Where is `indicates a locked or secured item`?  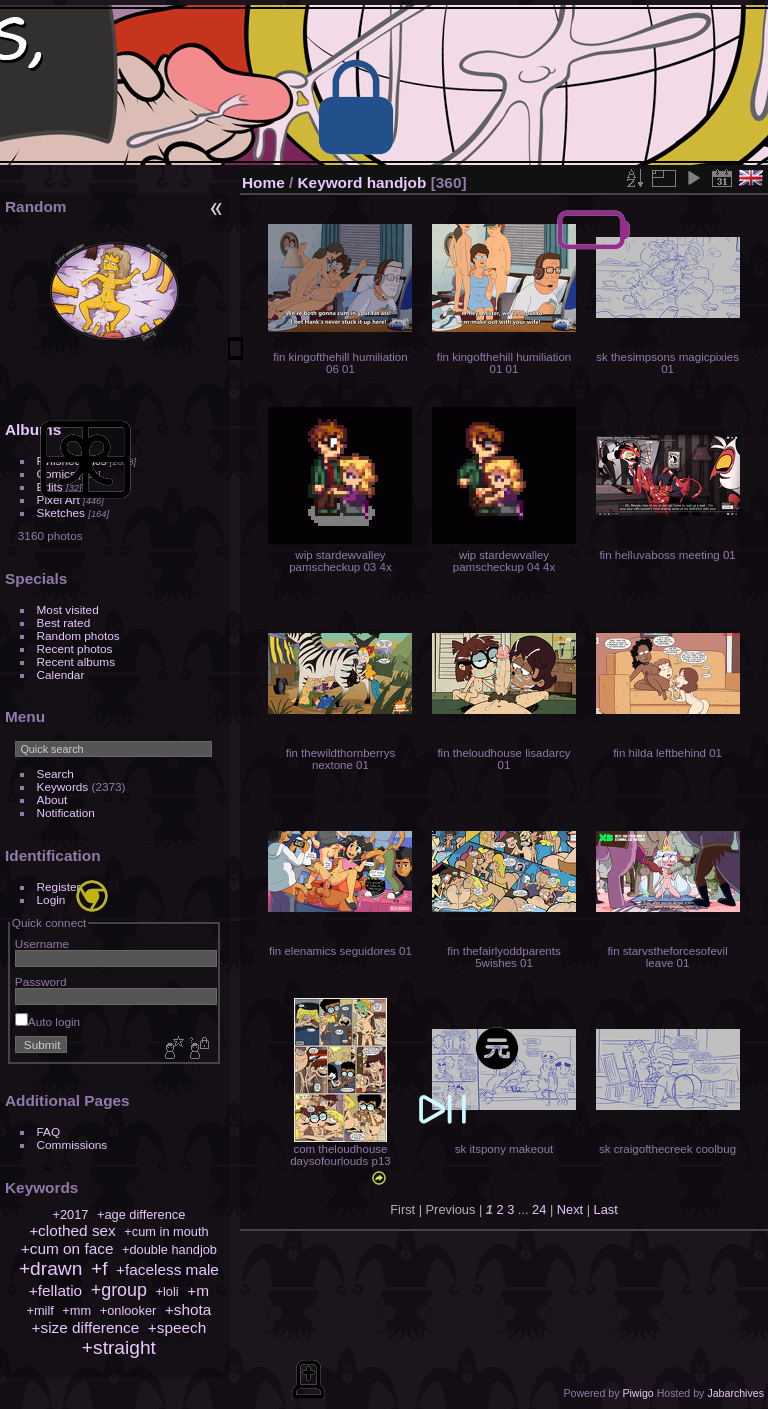 indicates a locked or secured item is located at coordinates (356, 107).